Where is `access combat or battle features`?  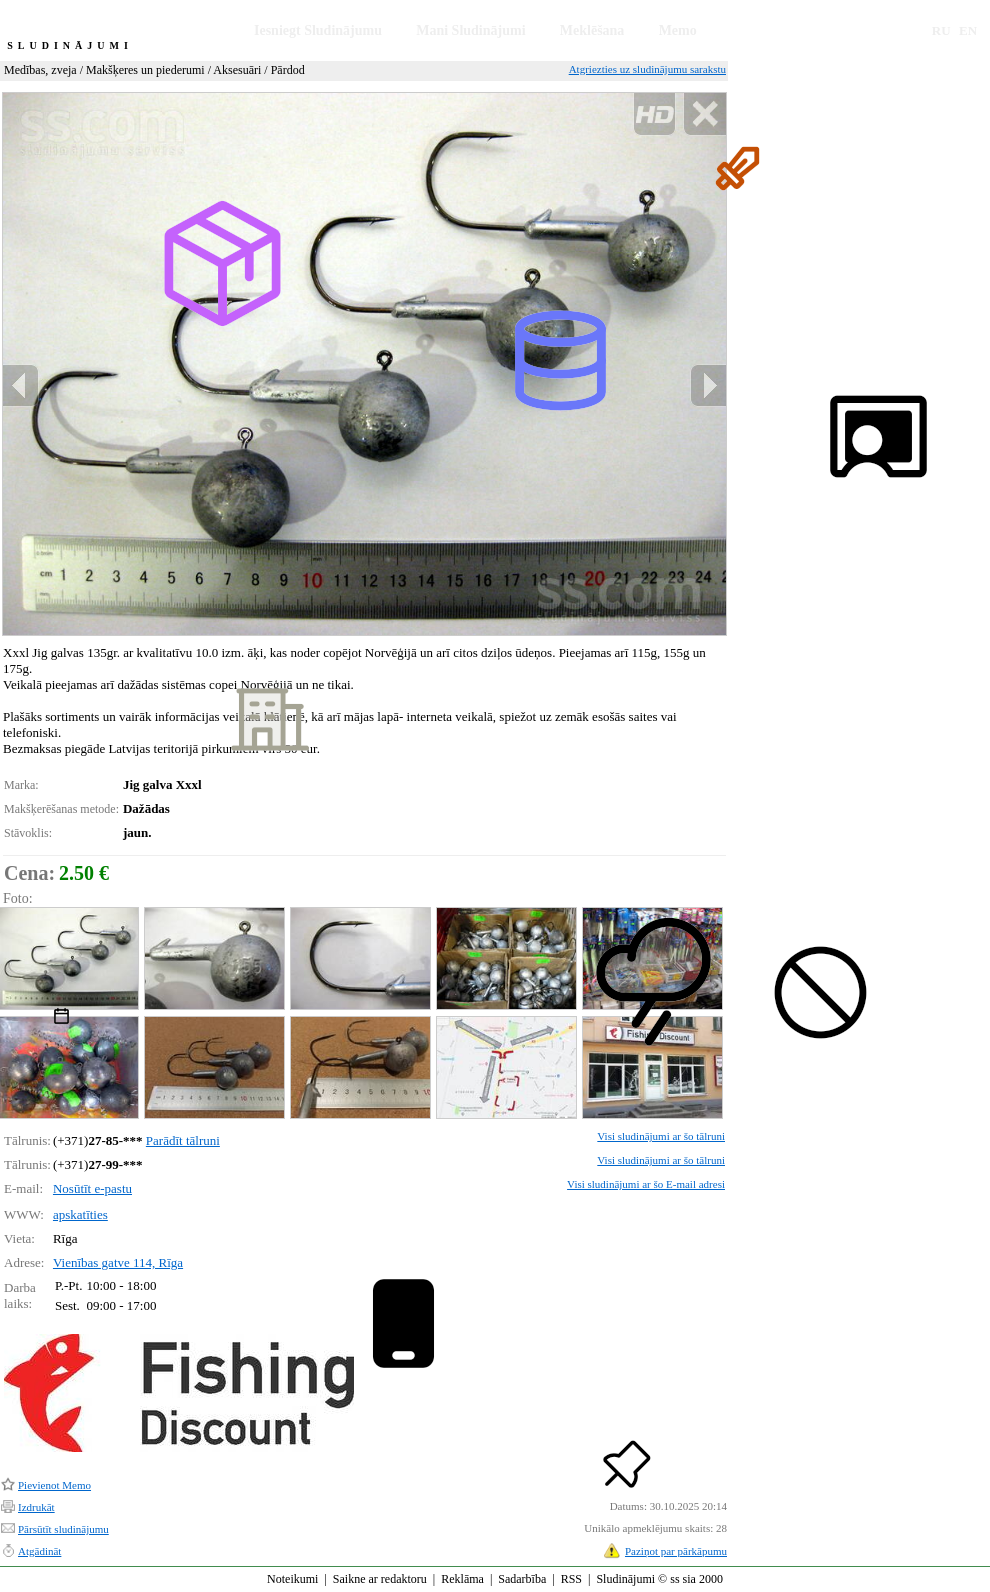
access combat or battle features is located at coordinates (738, 167).